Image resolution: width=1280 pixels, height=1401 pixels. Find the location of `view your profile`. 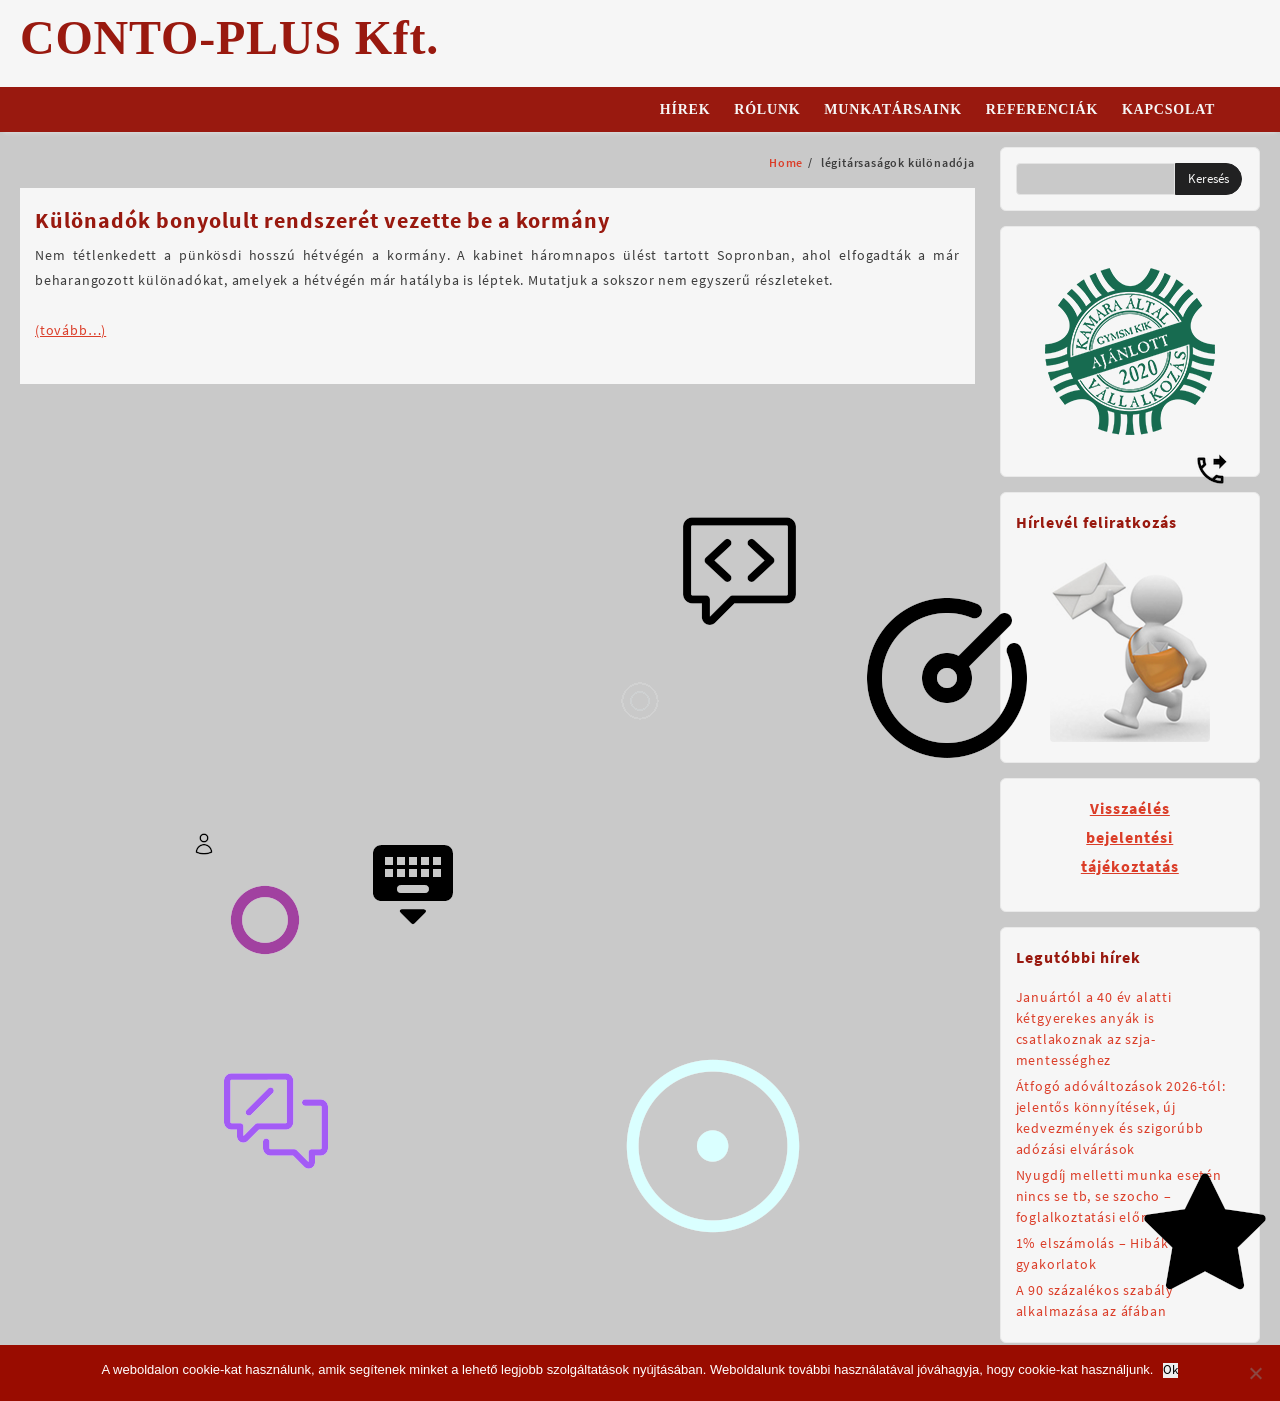

view your profile is located at coordinates (204, 844).